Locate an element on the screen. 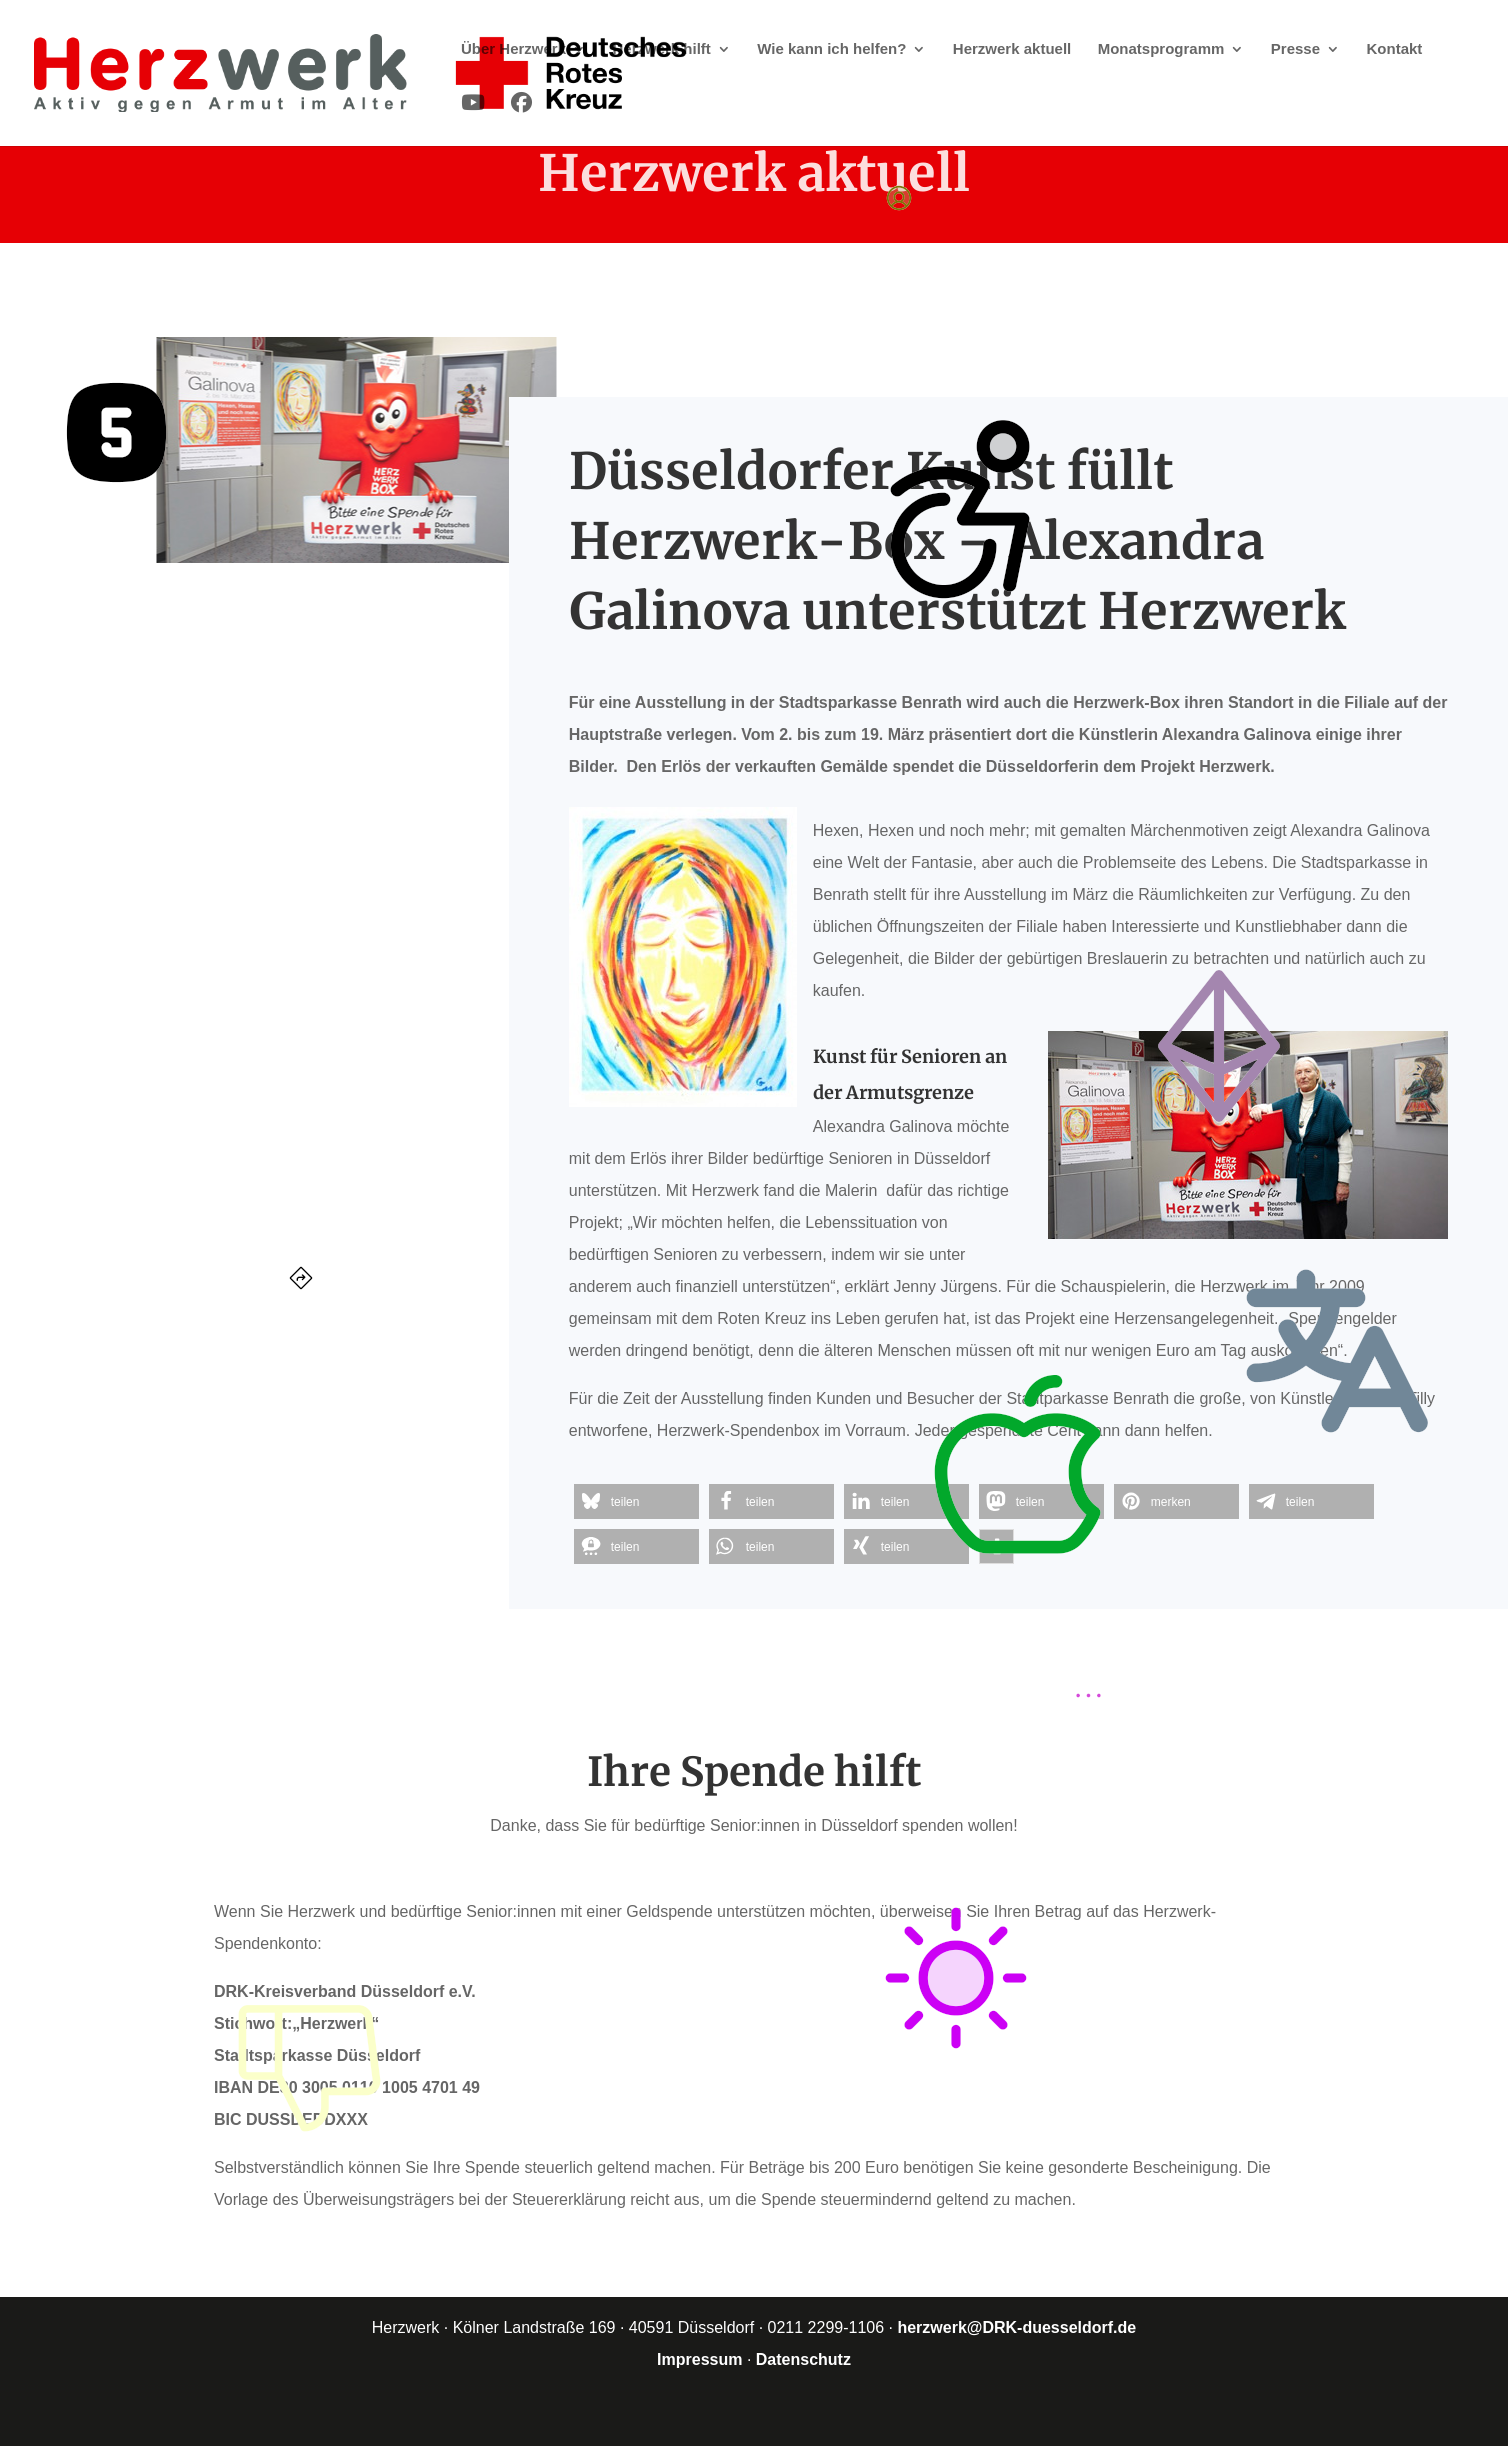 The image size is (1508, 2446). toggle light mode or theme is located at coordinates (956, 1978).